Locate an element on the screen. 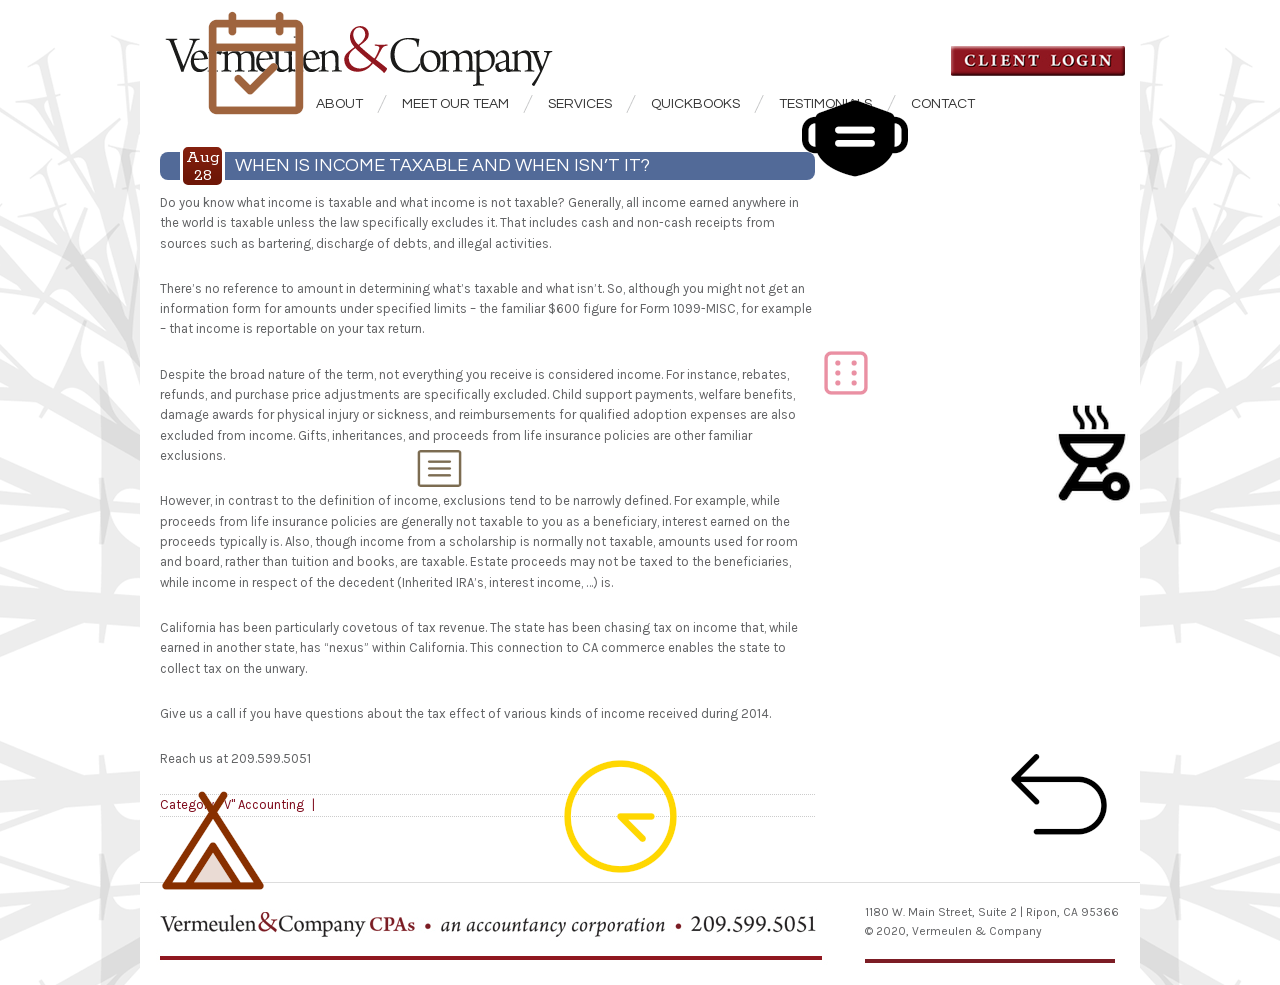 The image size is (1280, 985). randomize or shuffle content is located at coordinates (846, 373).